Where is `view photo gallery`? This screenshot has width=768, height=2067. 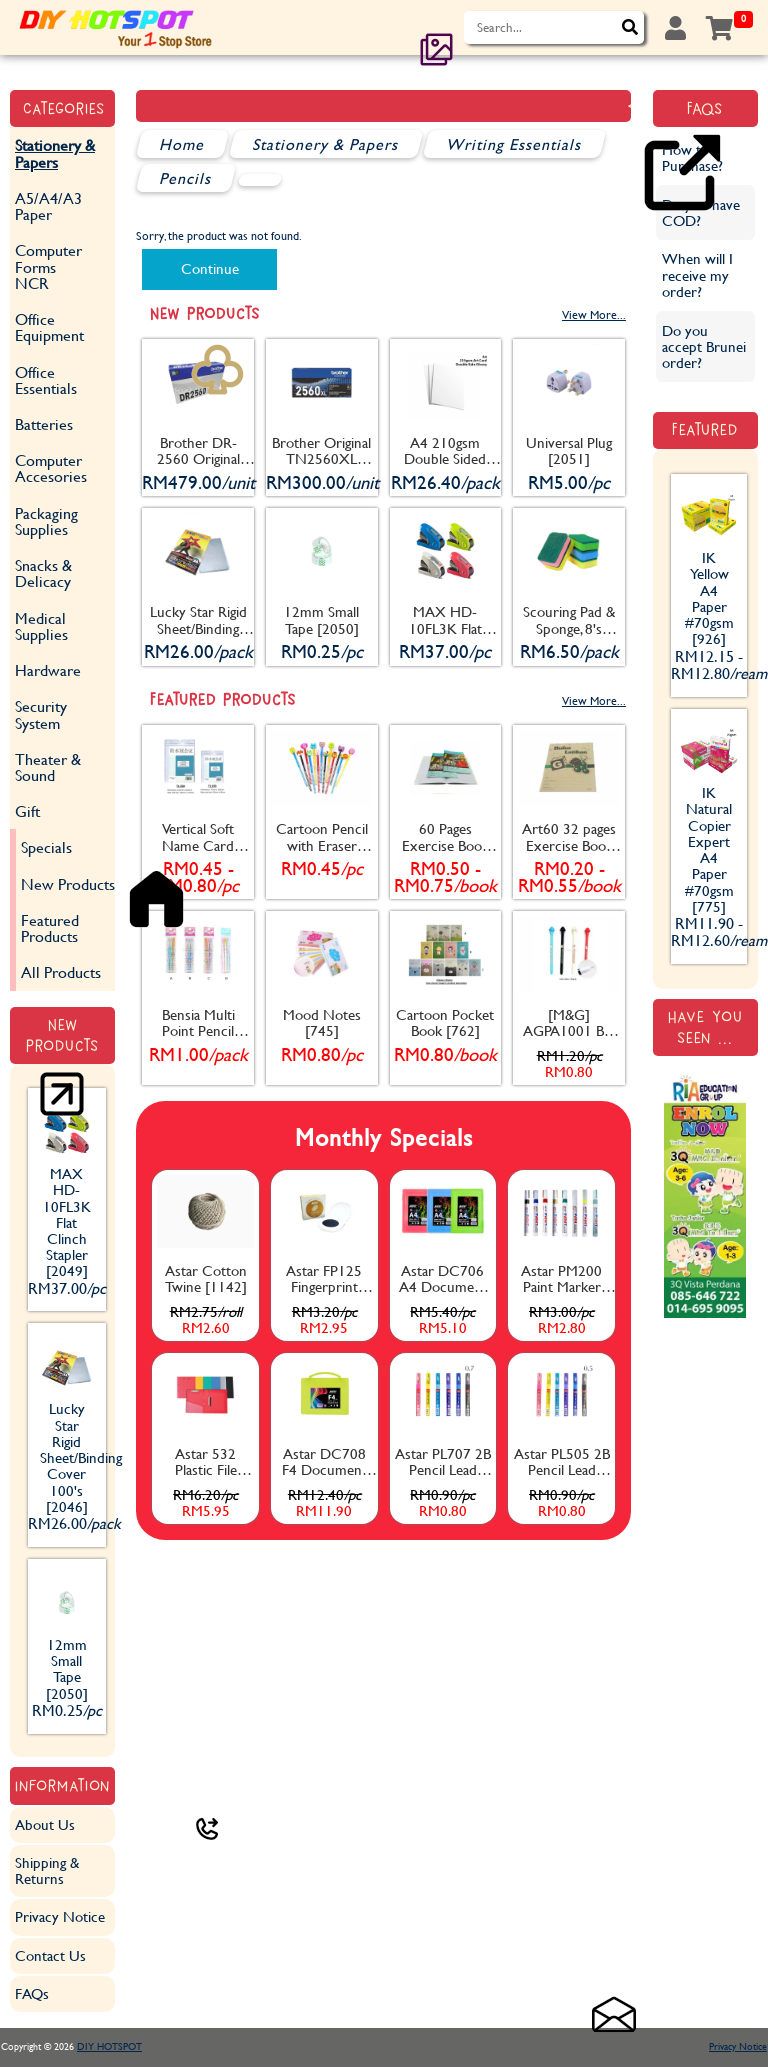
view photo gallery is located at coordinates (436, 49).